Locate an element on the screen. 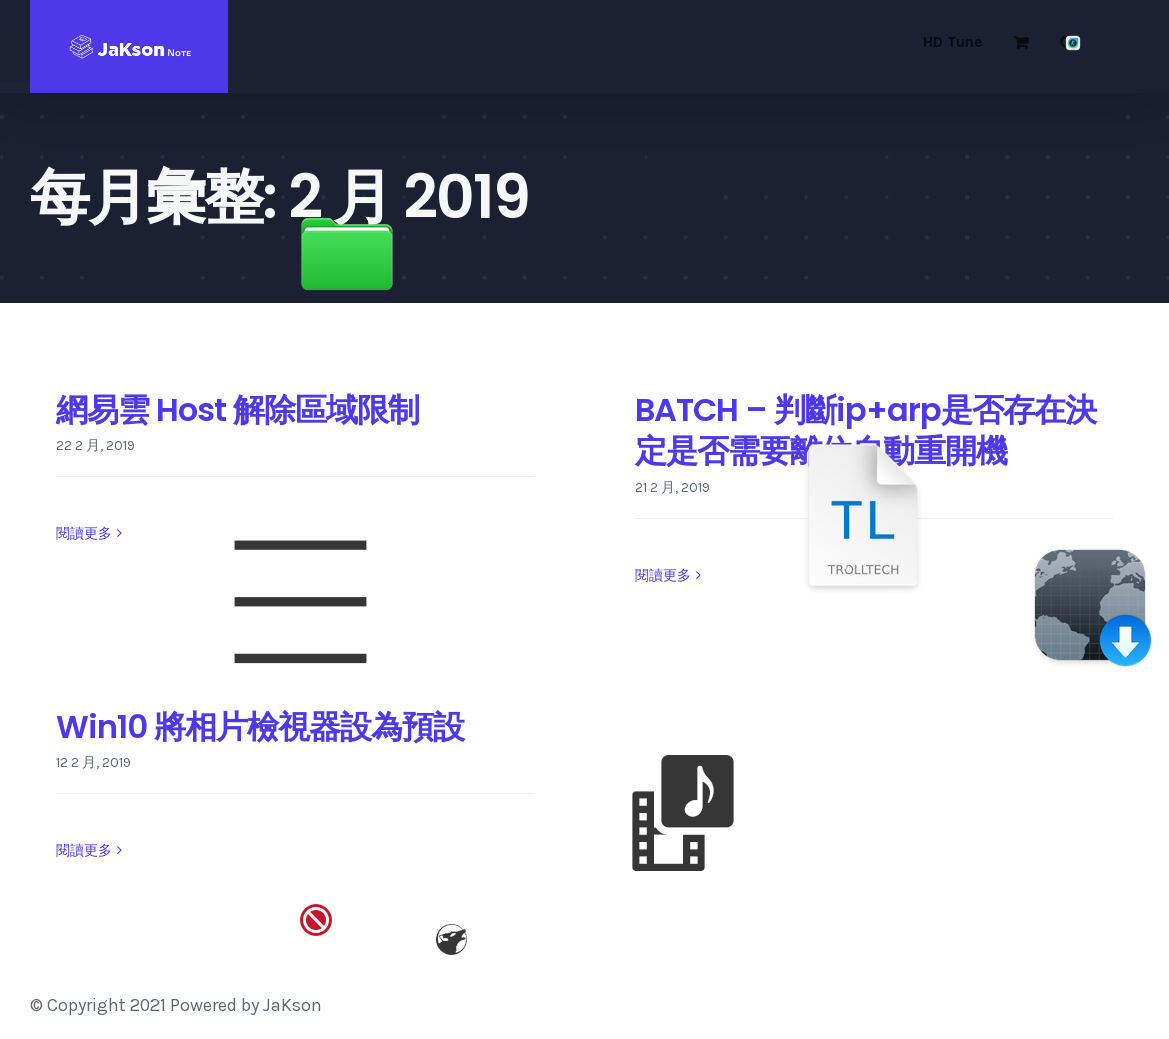  open xdman download manager is located at coordinates (1090, 605).